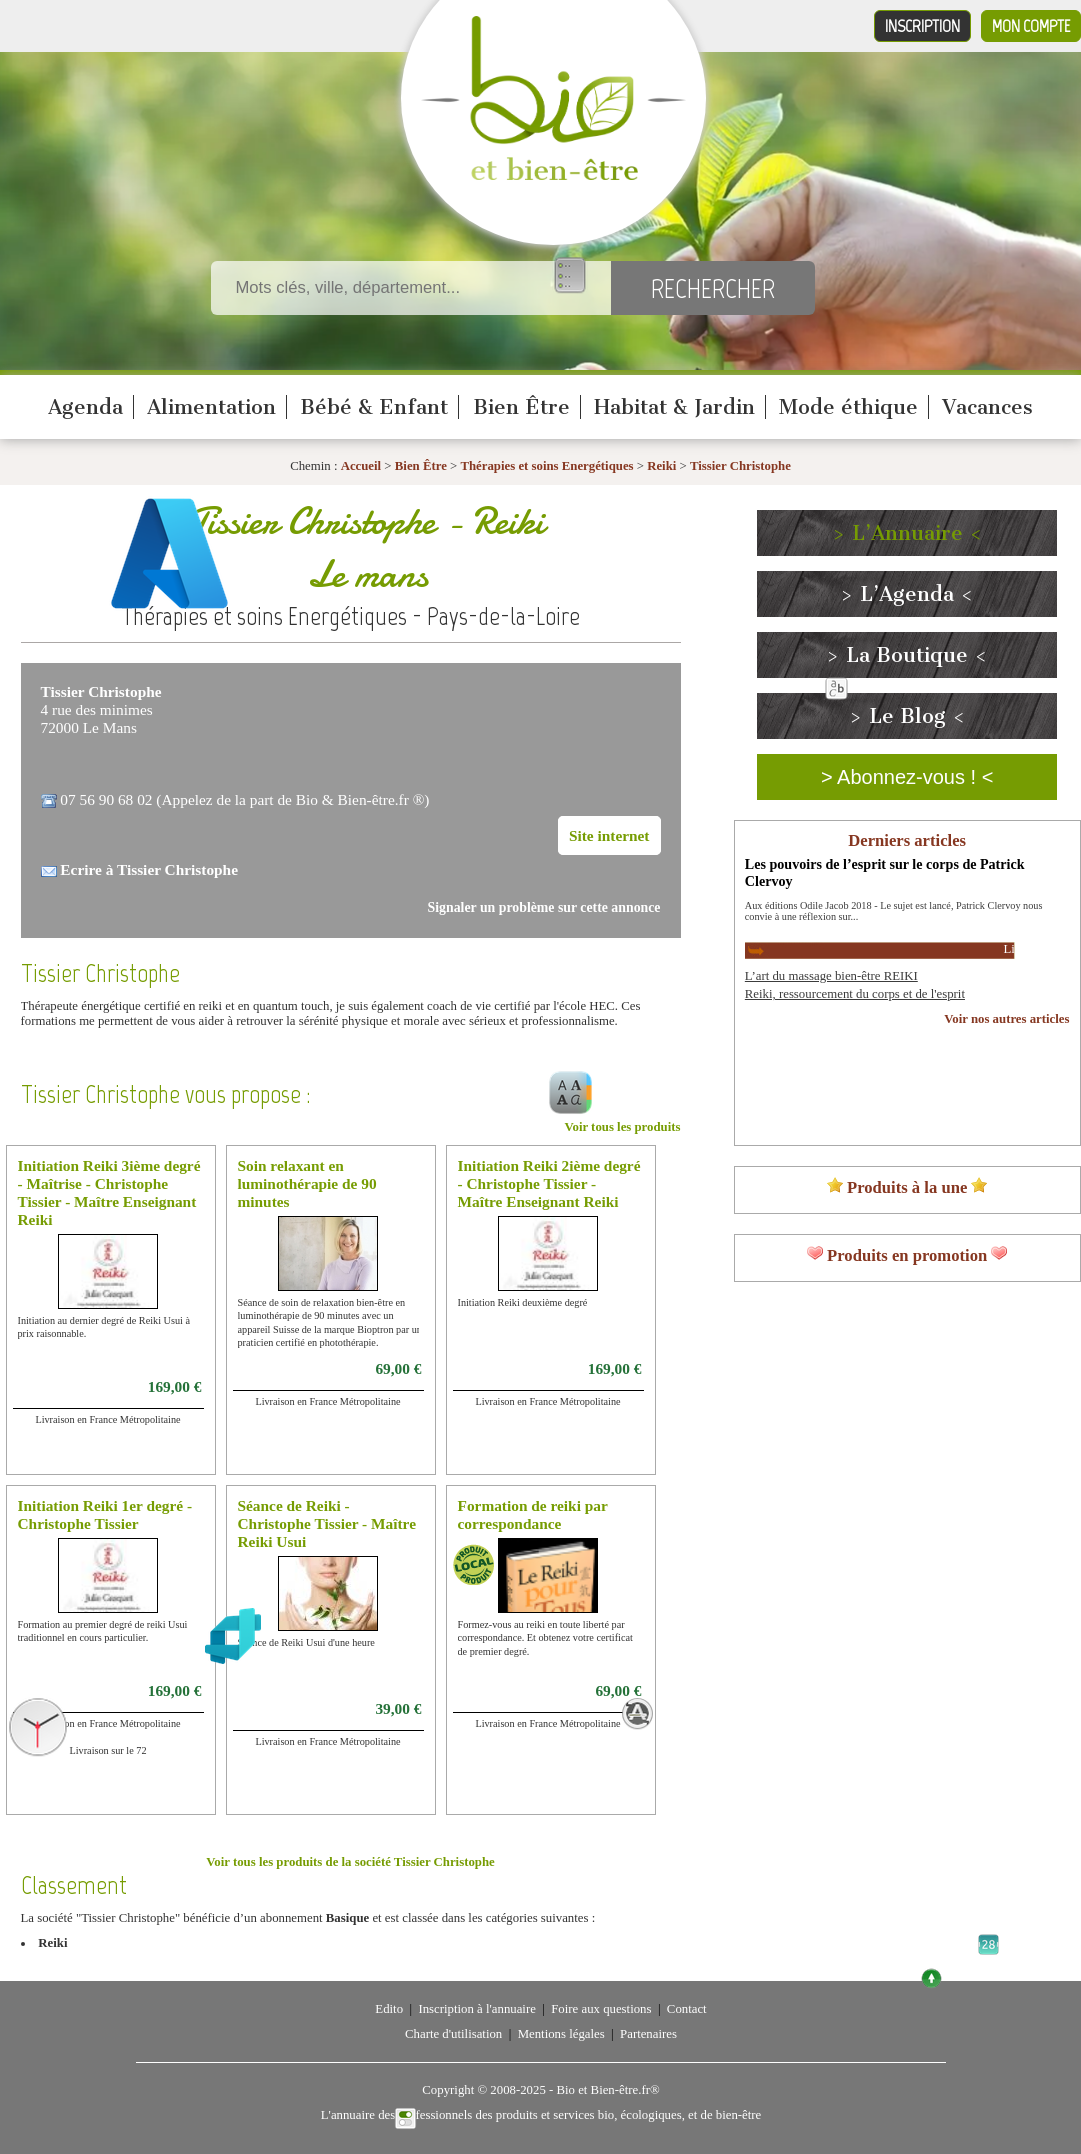 Image resolution: width=1081 pixels, height=2154 pixels. I want to click on open Microsoft Azure portal, so click(169, 553).